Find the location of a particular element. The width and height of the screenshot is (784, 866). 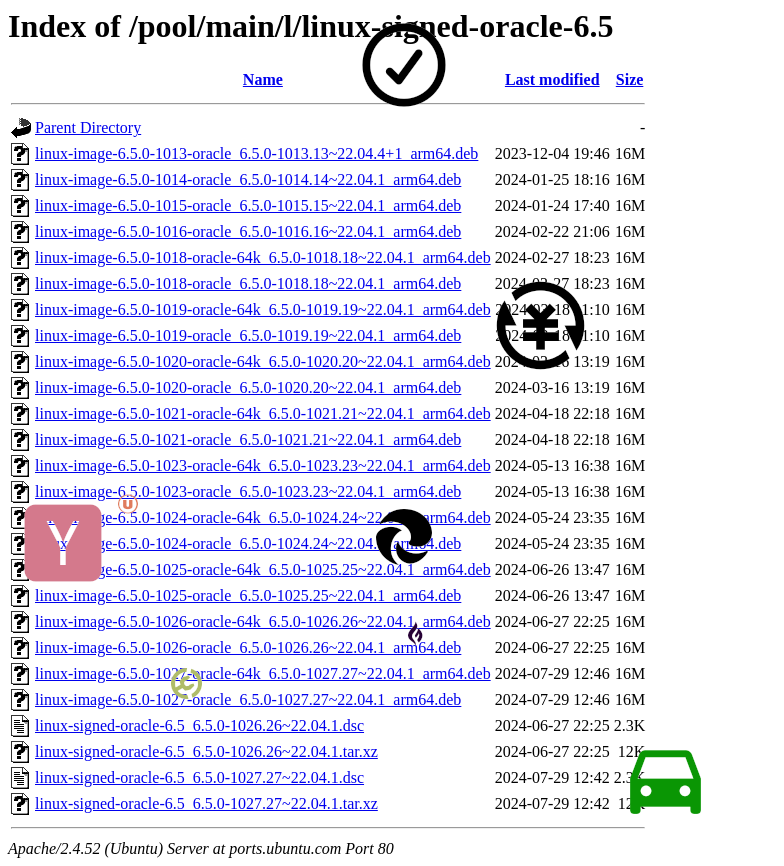

magasins u brand logo is located at coordinates (128, 504).